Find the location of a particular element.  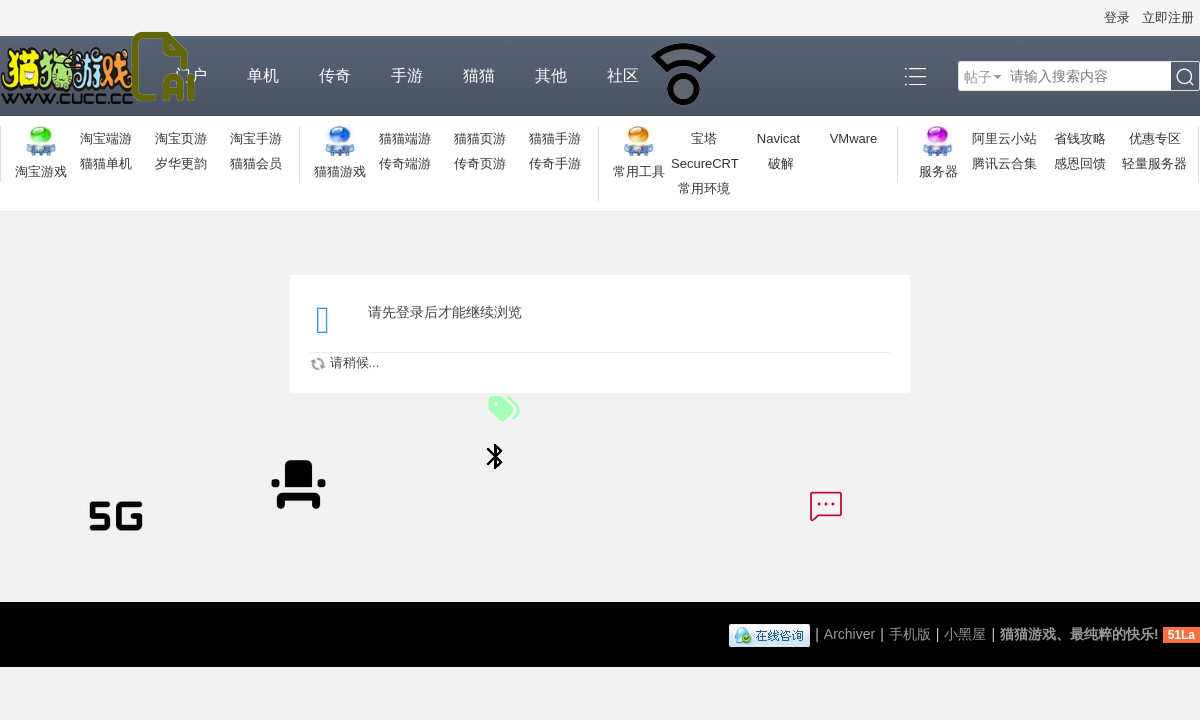

reserve a seat for an event is located at coordinates (298, 484).